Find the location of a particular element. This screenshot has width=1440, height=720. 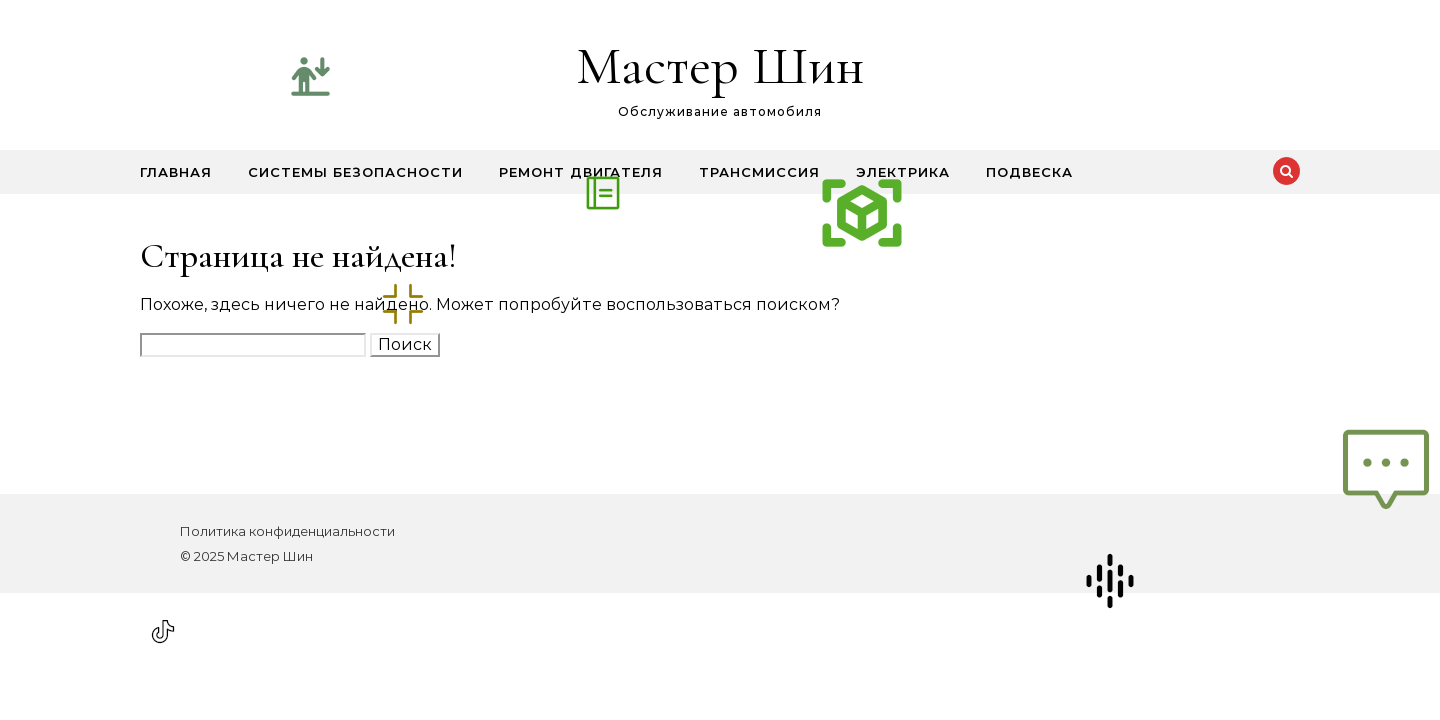

download user profile is located at coordinates (310, 76).